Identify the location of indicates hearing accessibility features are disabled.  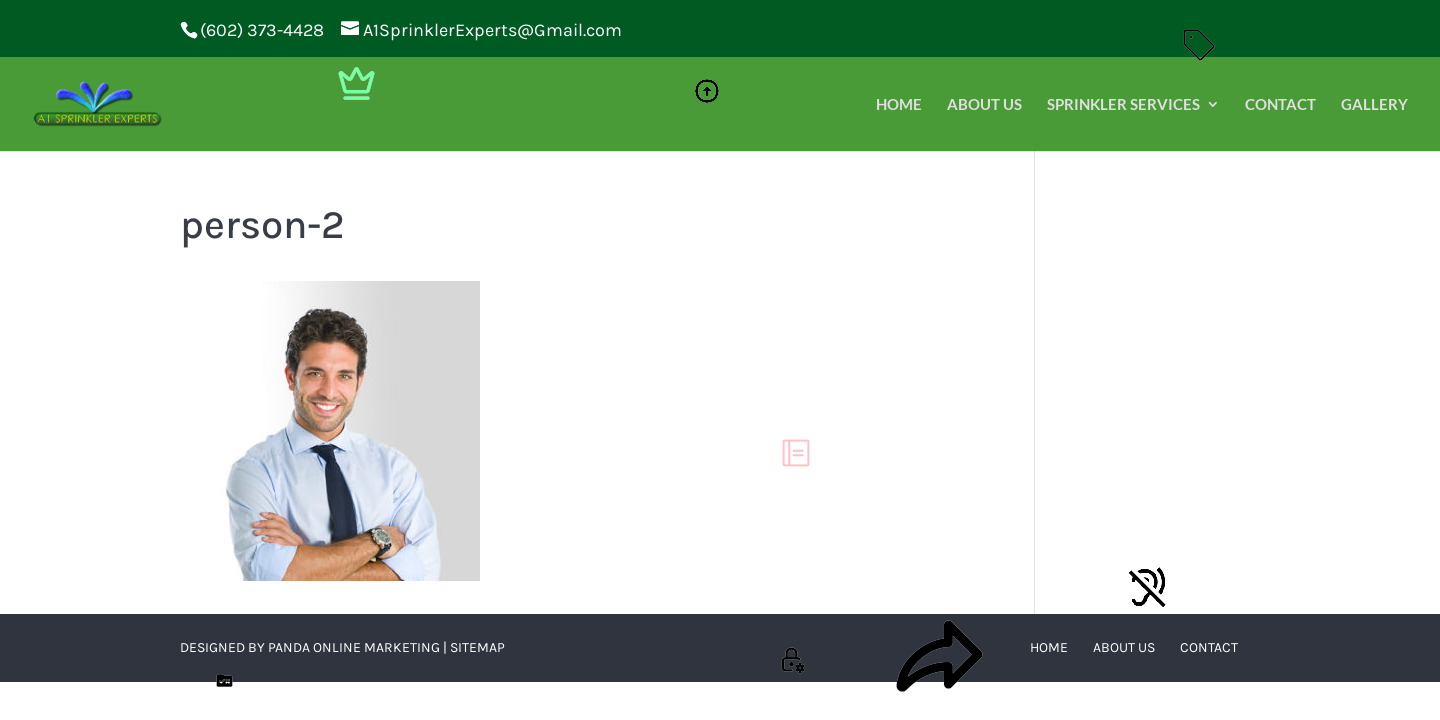
(1148, 587).